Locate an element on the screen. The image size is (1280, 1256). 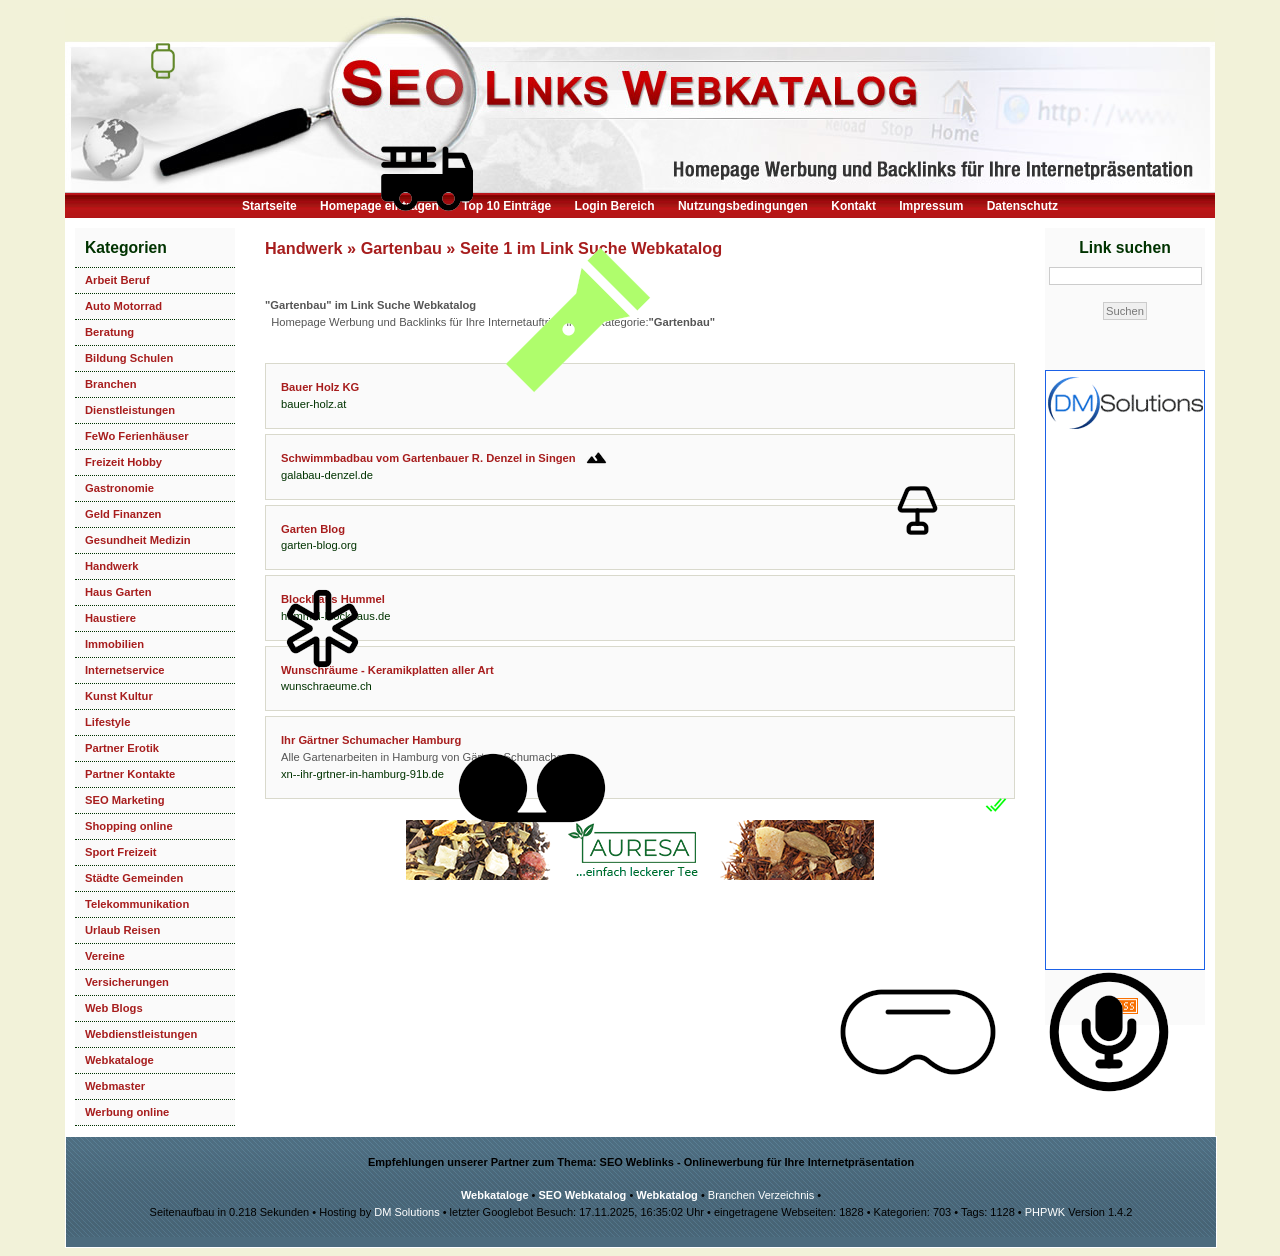
apply a landscape or nature photo filter is located at coordinates (596, 457).